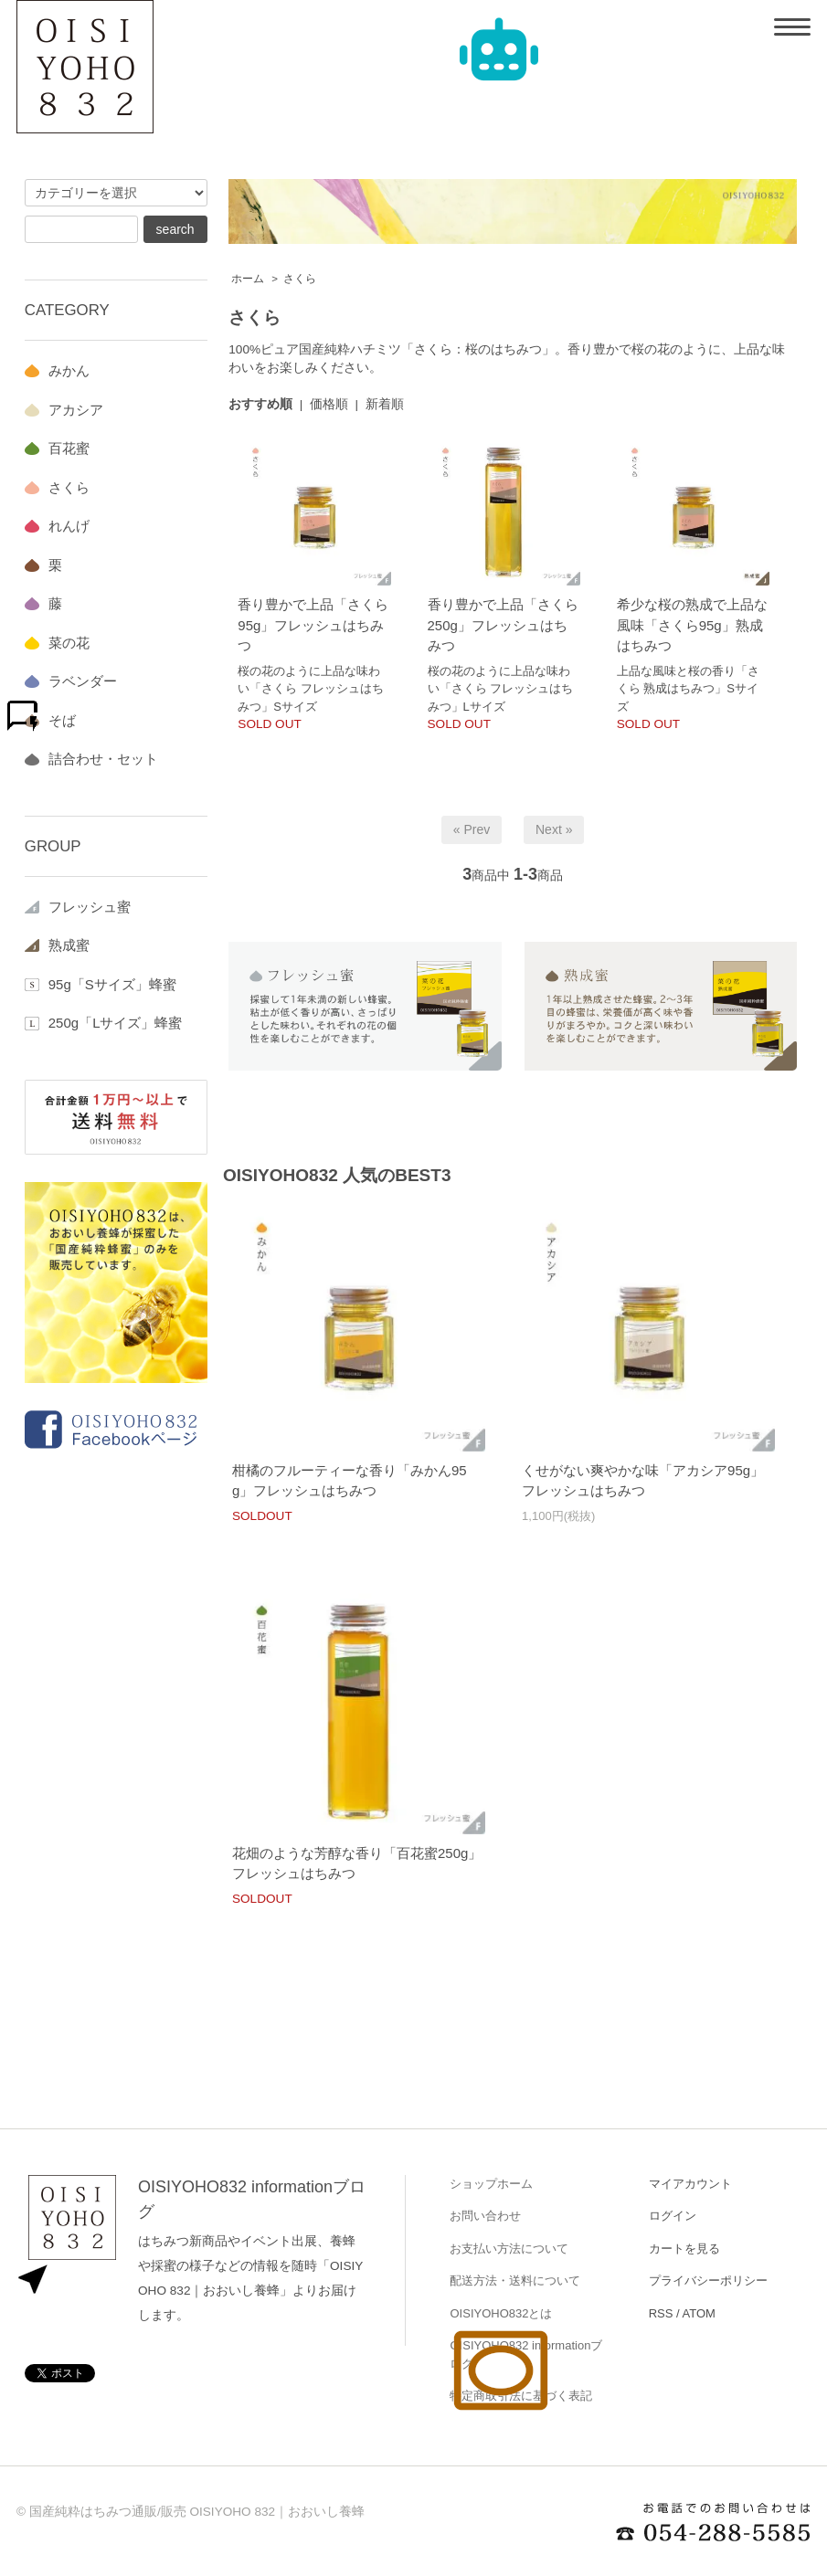  Describe the element at coordinates (22, 715) in the screenshot. I see `send a quick reply to a message` at that location.